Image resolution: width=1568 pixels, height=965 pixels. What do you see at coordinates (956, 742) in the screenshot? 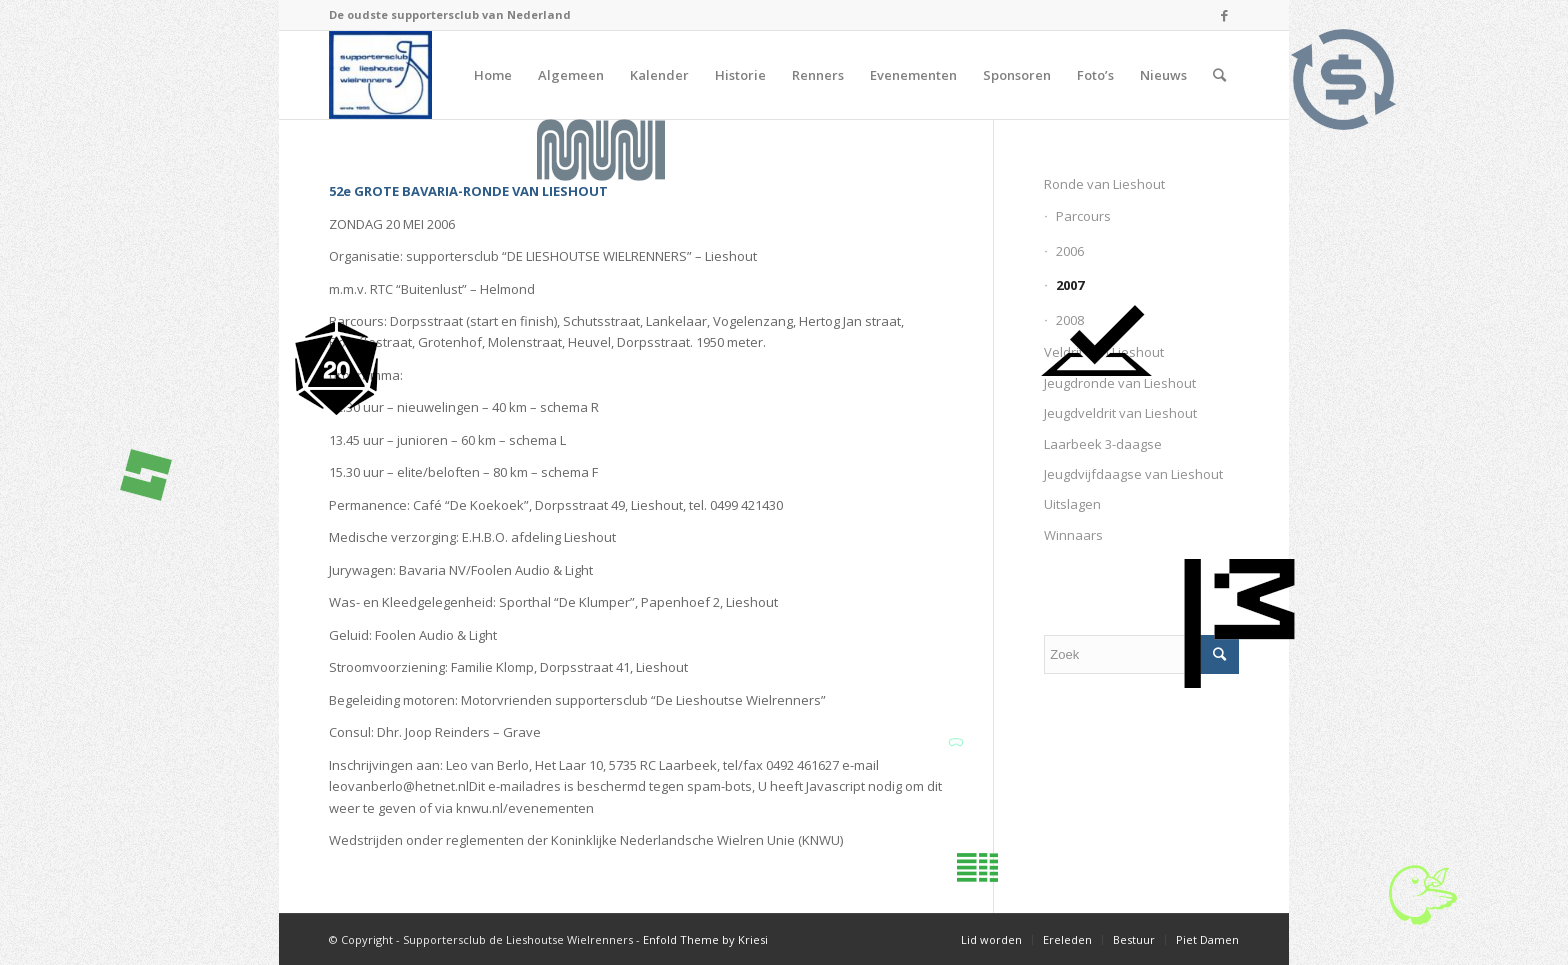
I see `access virtual reality or immersive mode` at bounding box center [956, 742].